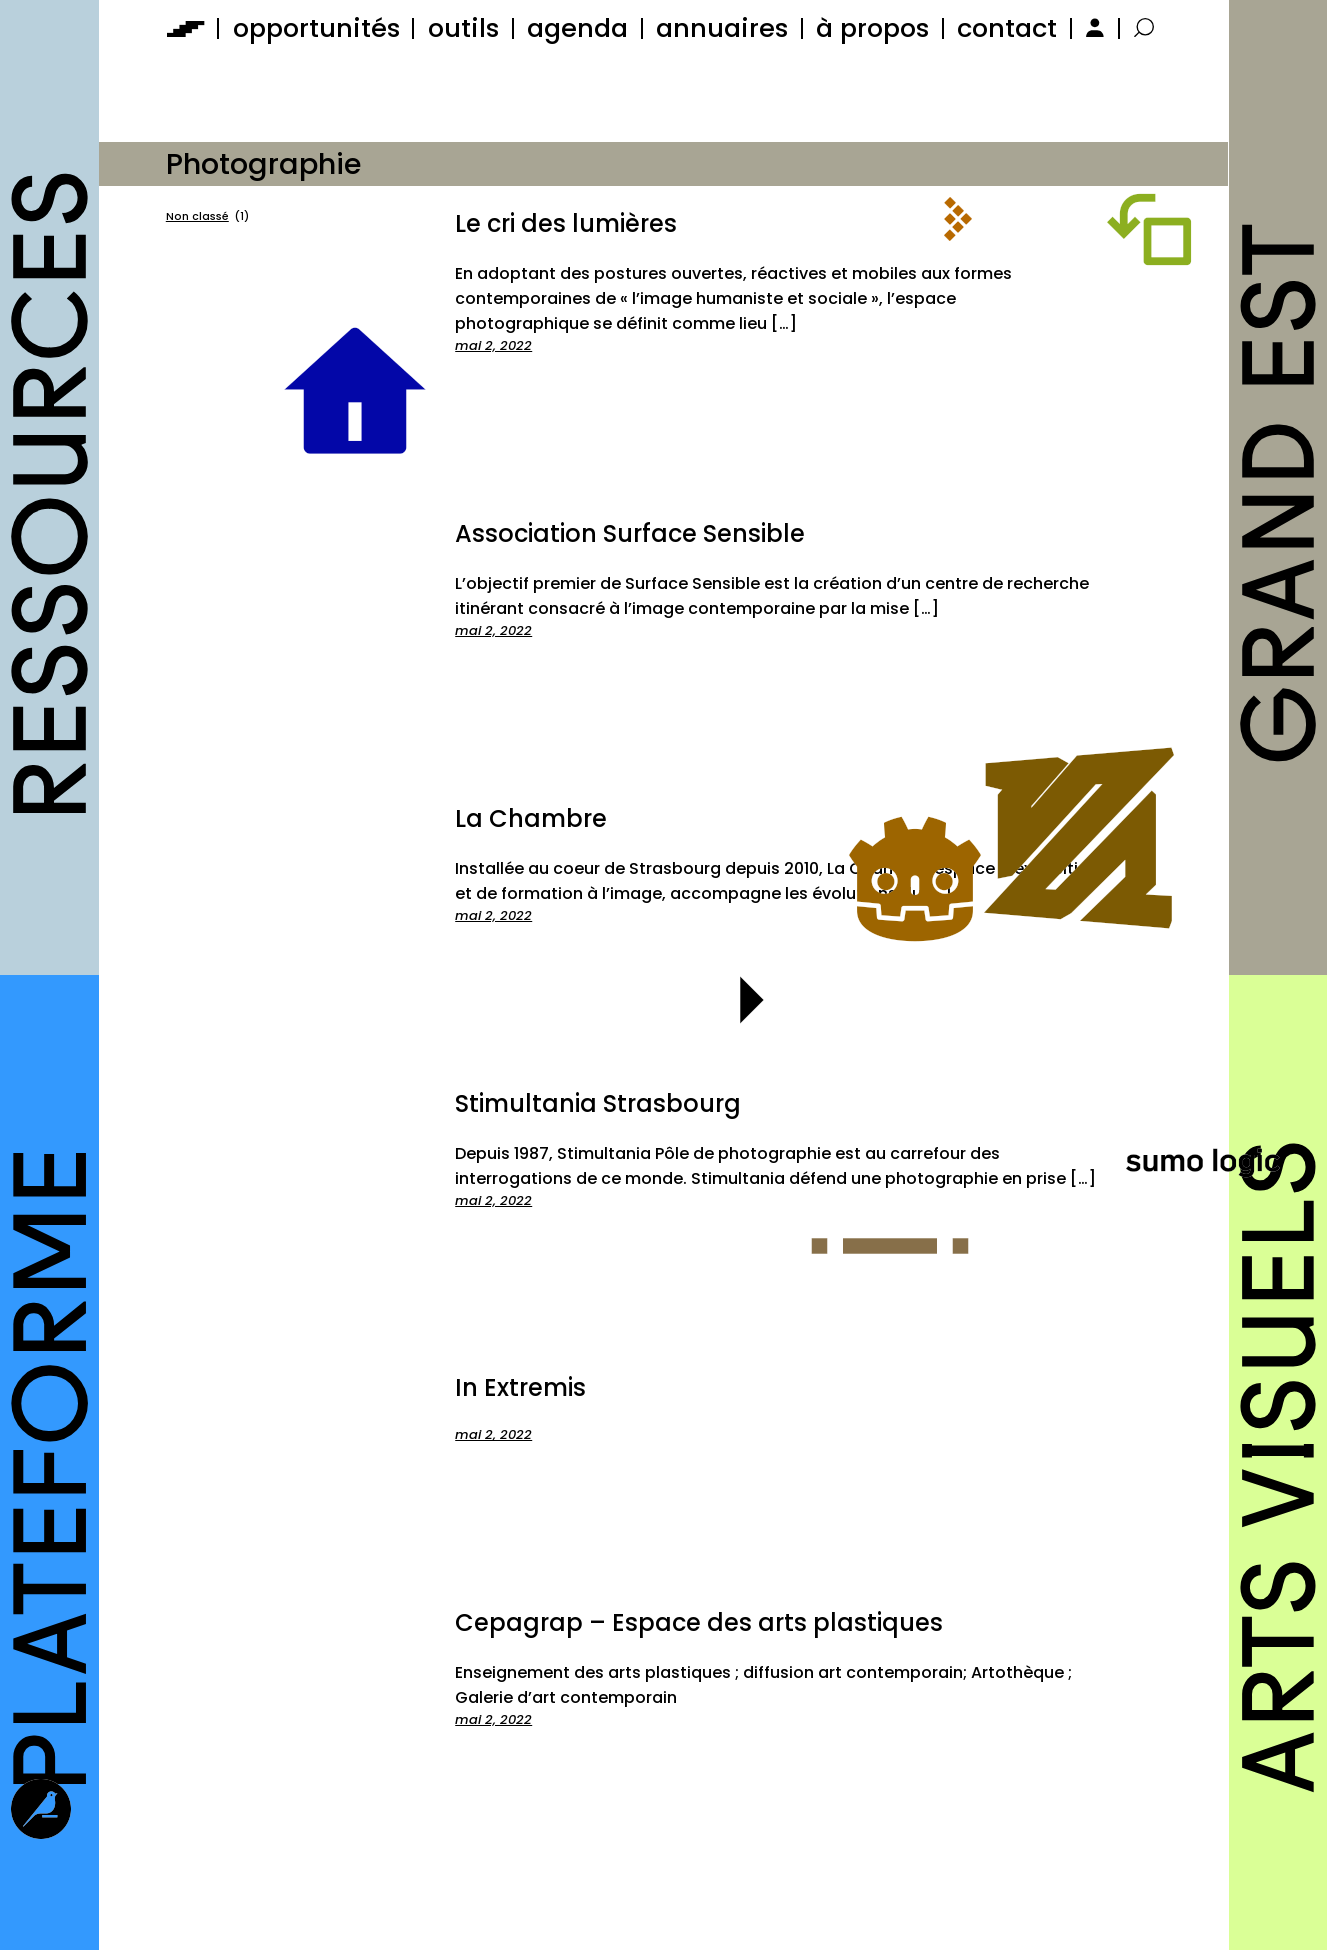 The width and height of the screenshot is (1327, 1950). Describe the element at coordinates (1079, 838) in the screenshot. I see `FFmpeg multimedia framework logo` at that location.